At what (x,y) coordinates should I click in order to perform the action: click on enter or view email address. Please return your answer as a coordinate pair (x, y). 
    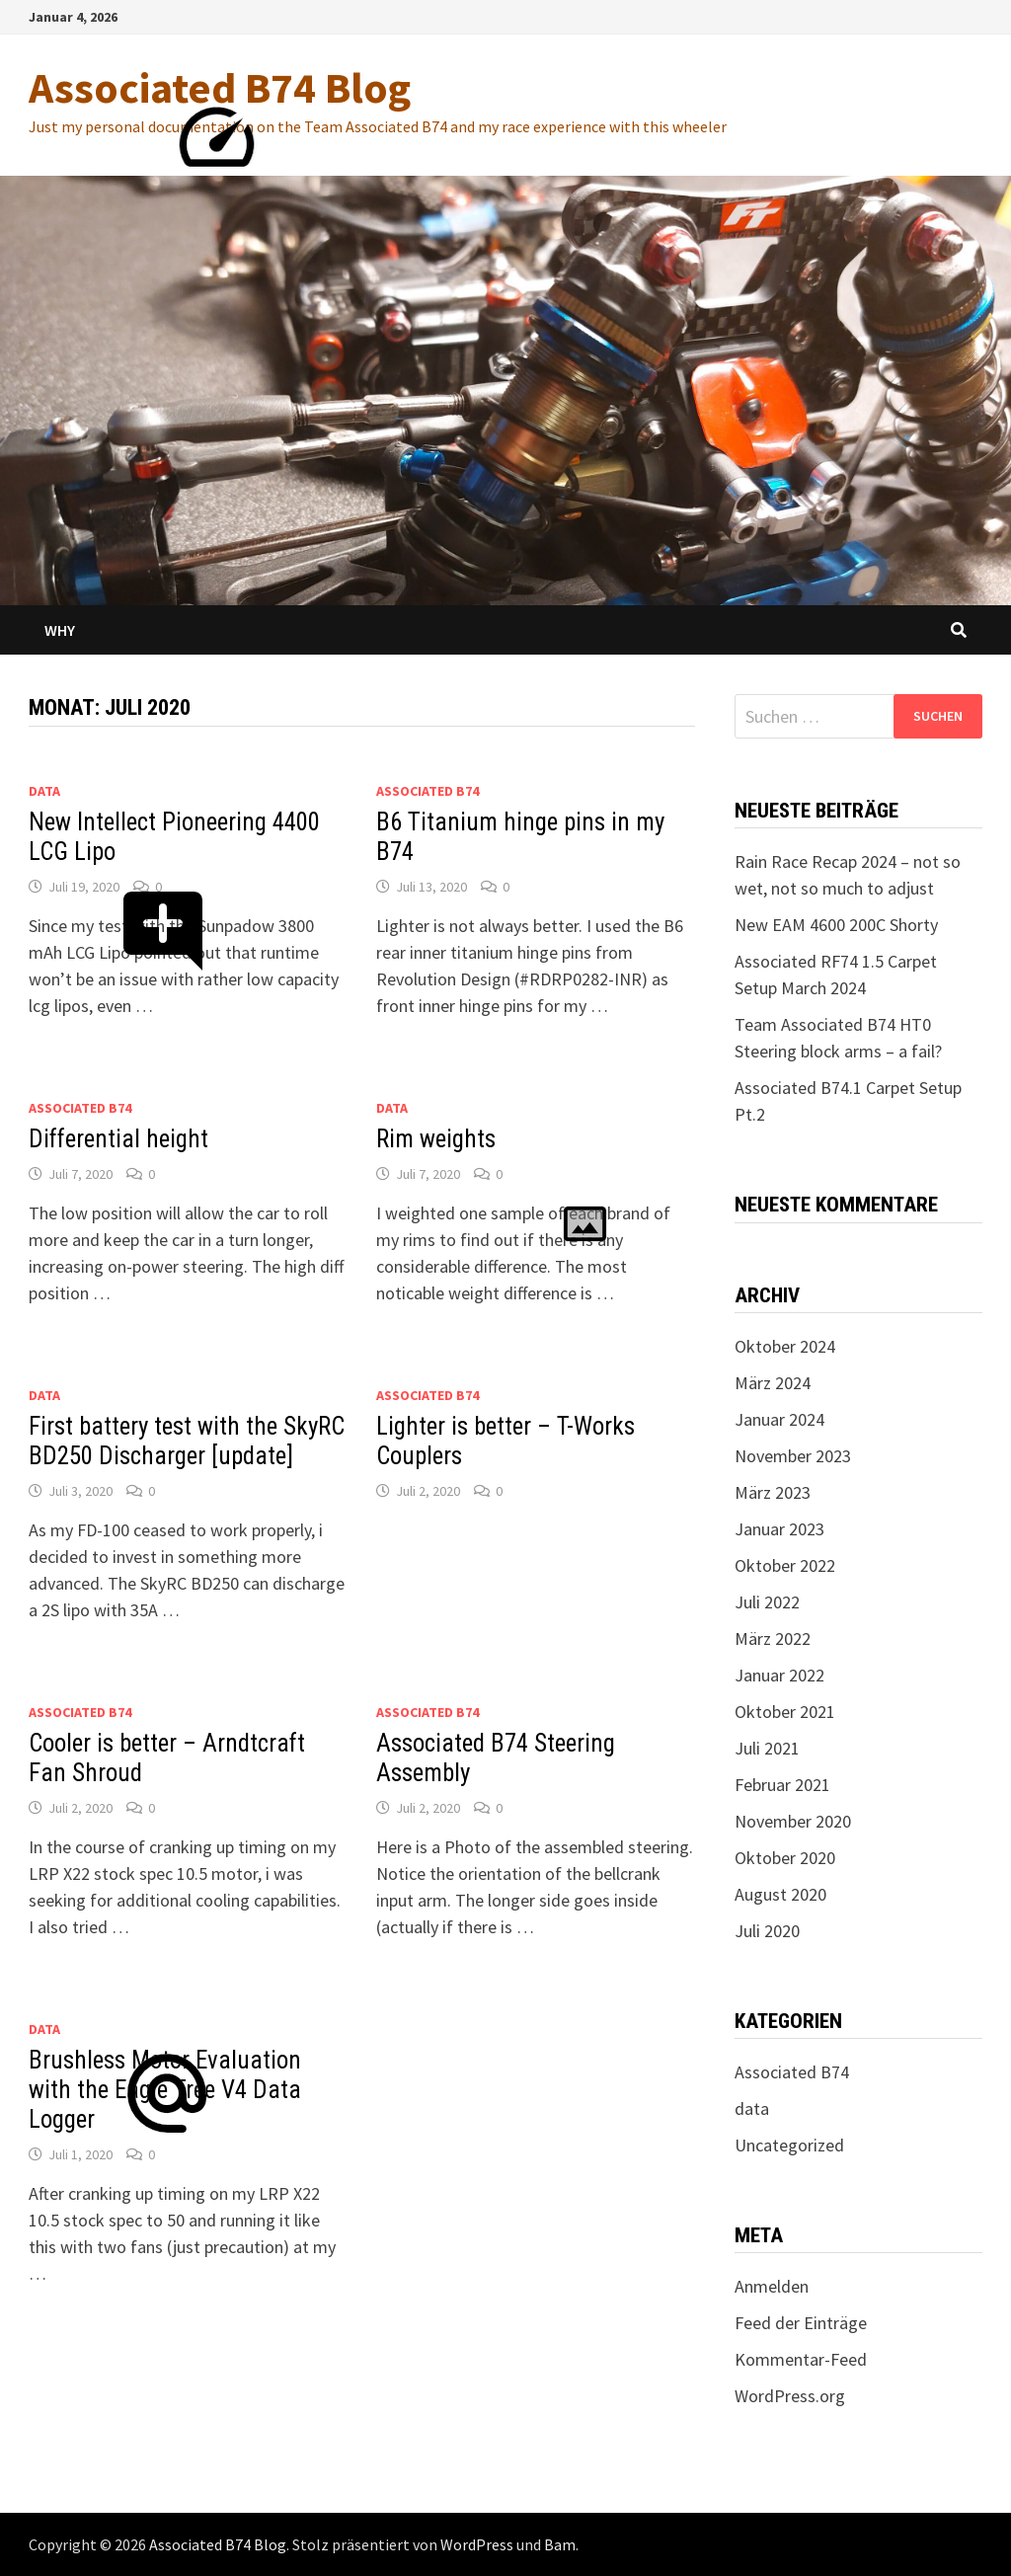
    Looking at the image, I should click on (167, 2093).